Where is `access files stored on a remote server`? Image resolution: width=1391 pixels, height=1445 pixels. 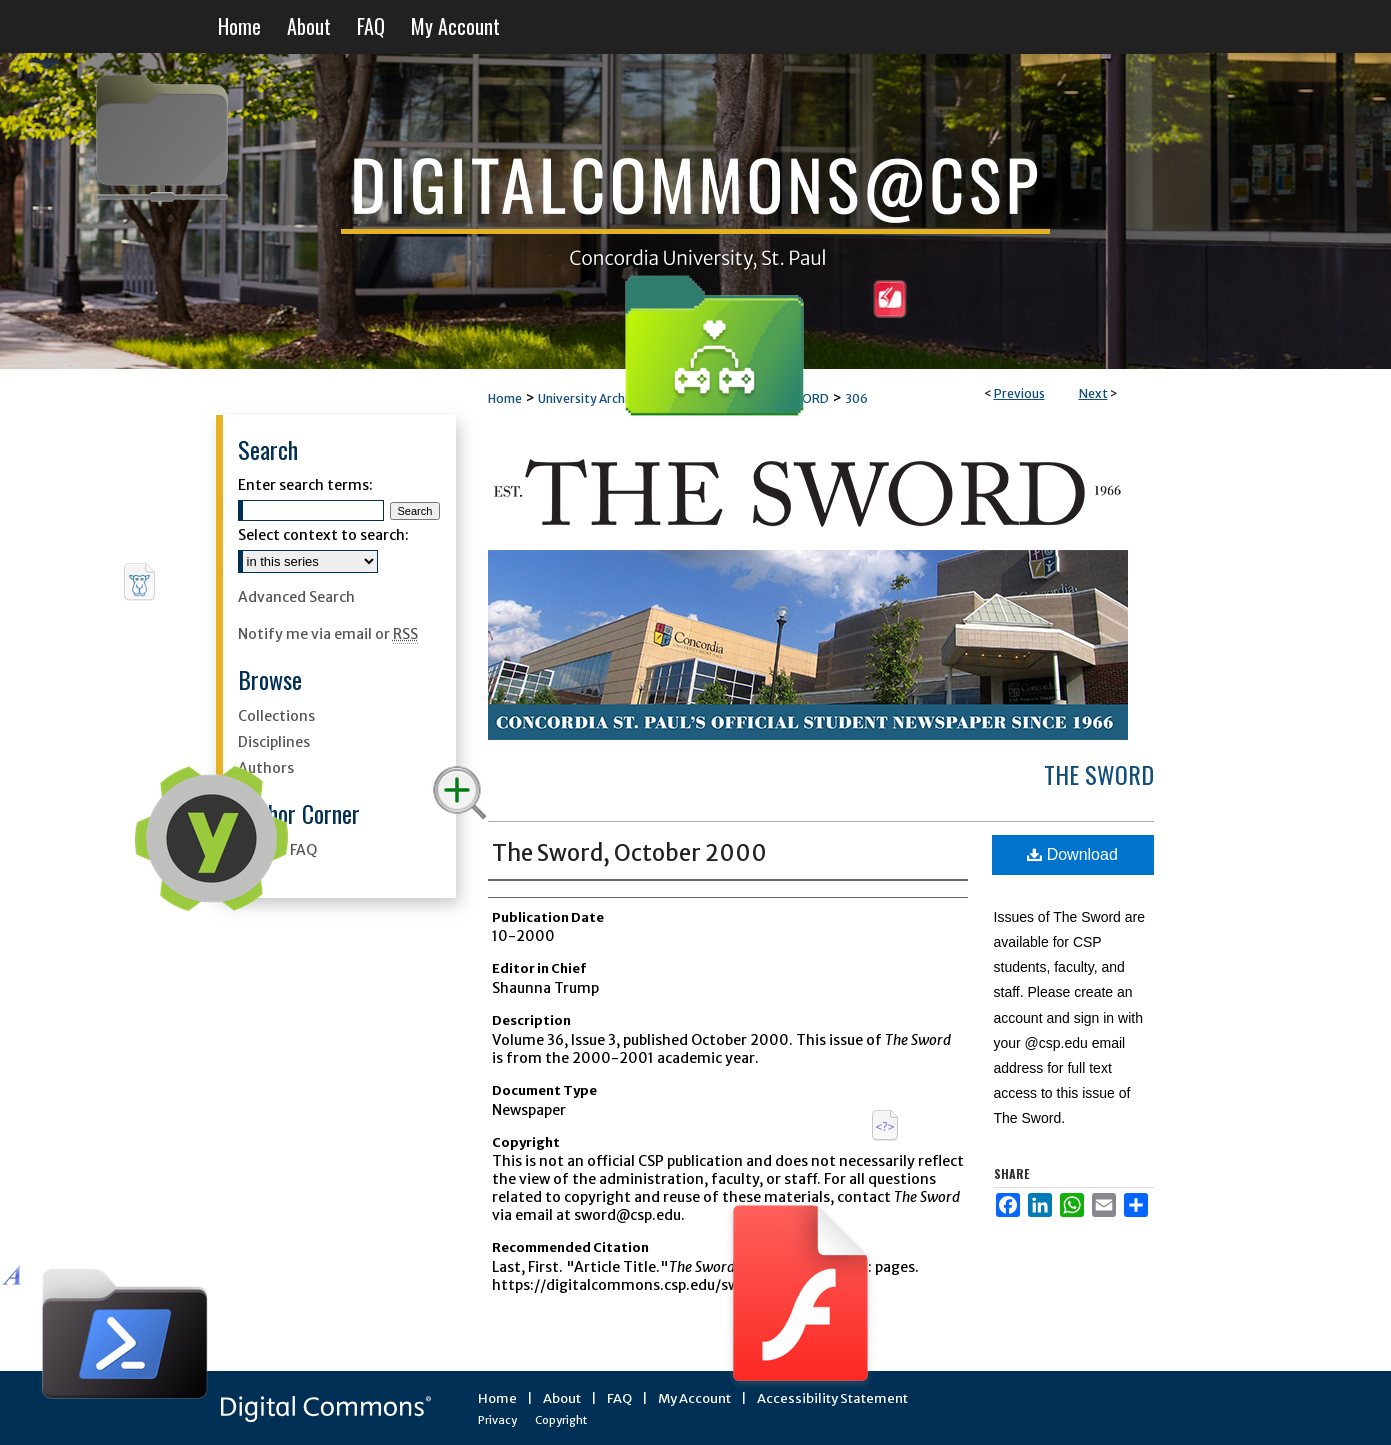
access files stored on a remote server is located at coordinates (162, 136).